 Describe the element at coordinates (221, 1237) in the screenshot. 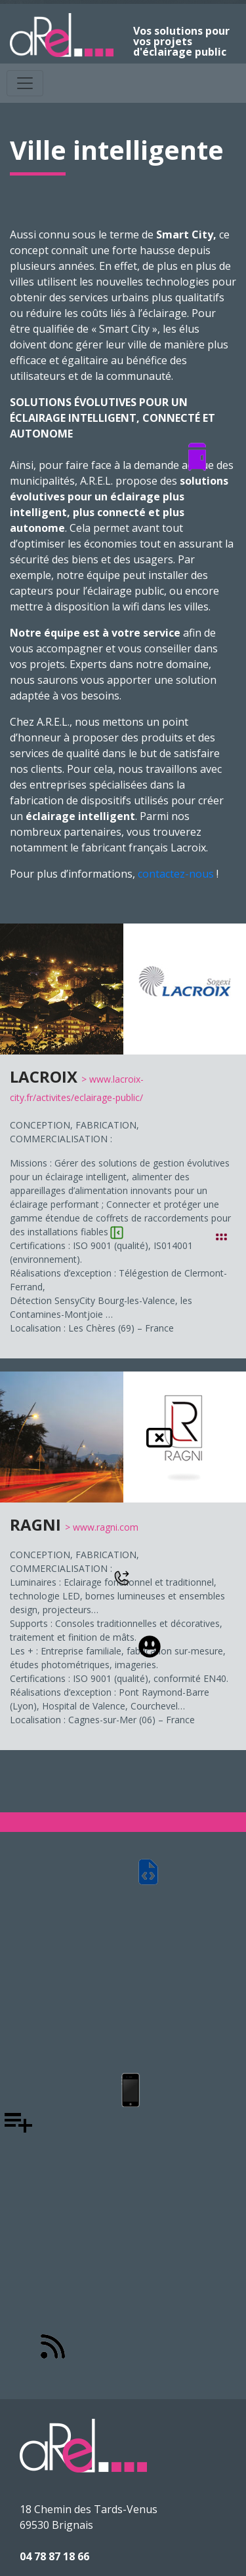

I see `drag to reorder or rearrange items` at that location.